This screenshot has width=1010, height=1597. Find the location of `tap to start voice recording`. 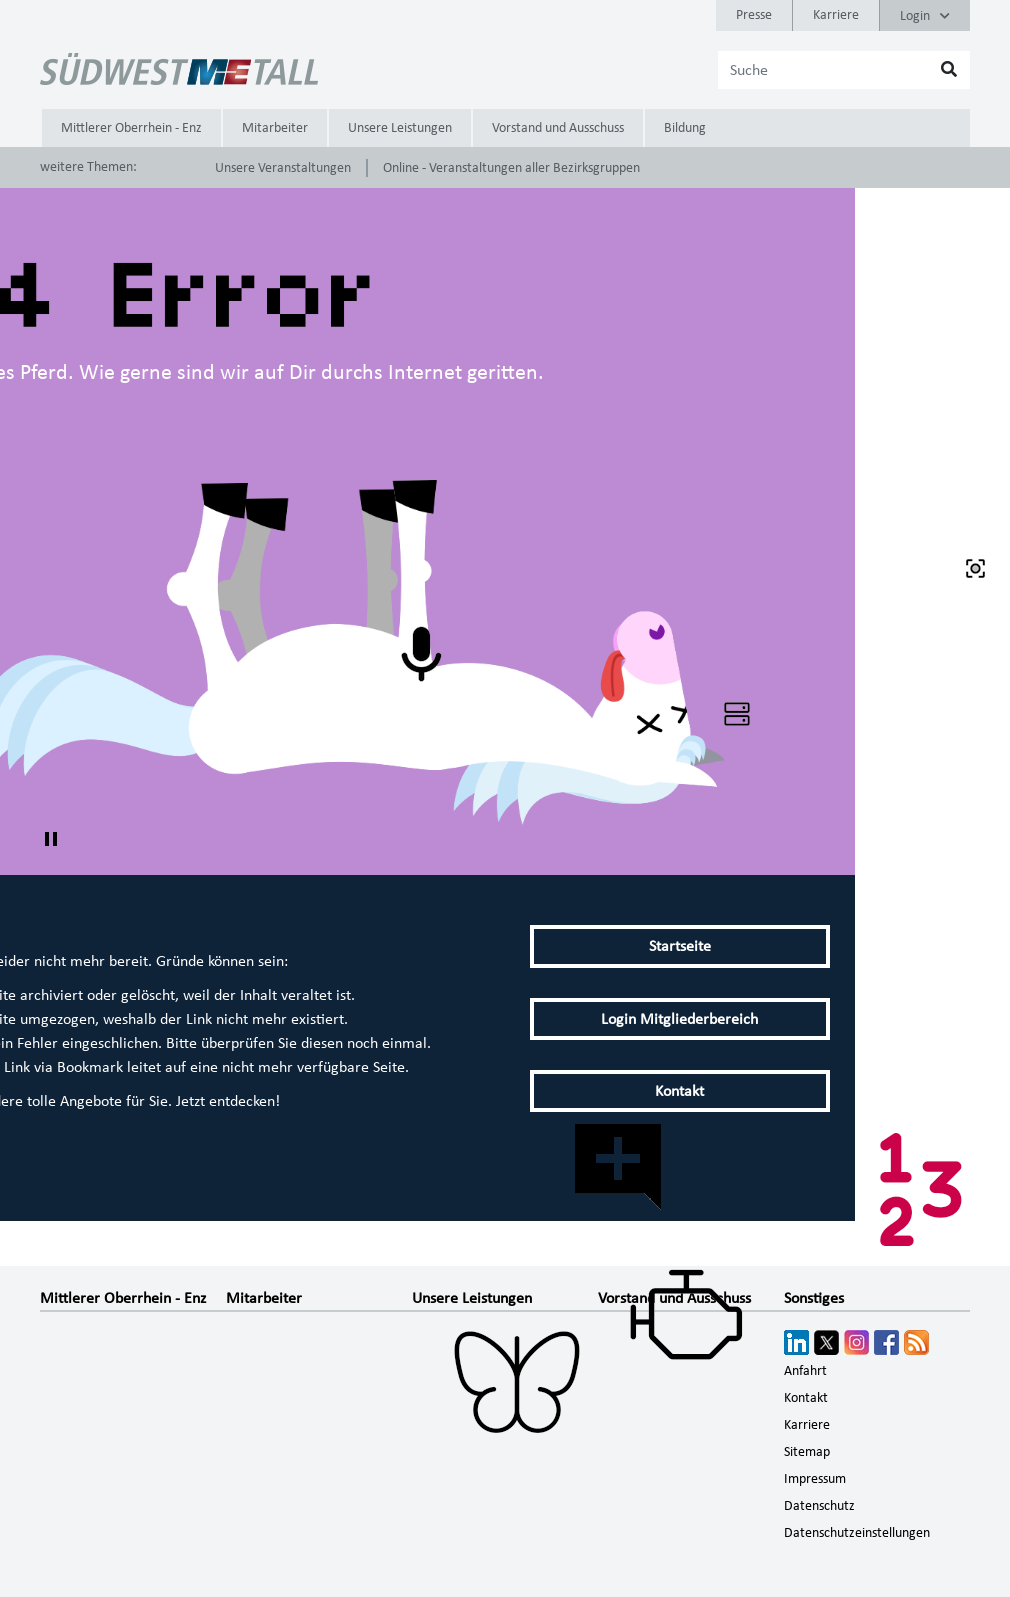

tap to start voice recording is located at coordinates (421, 655).